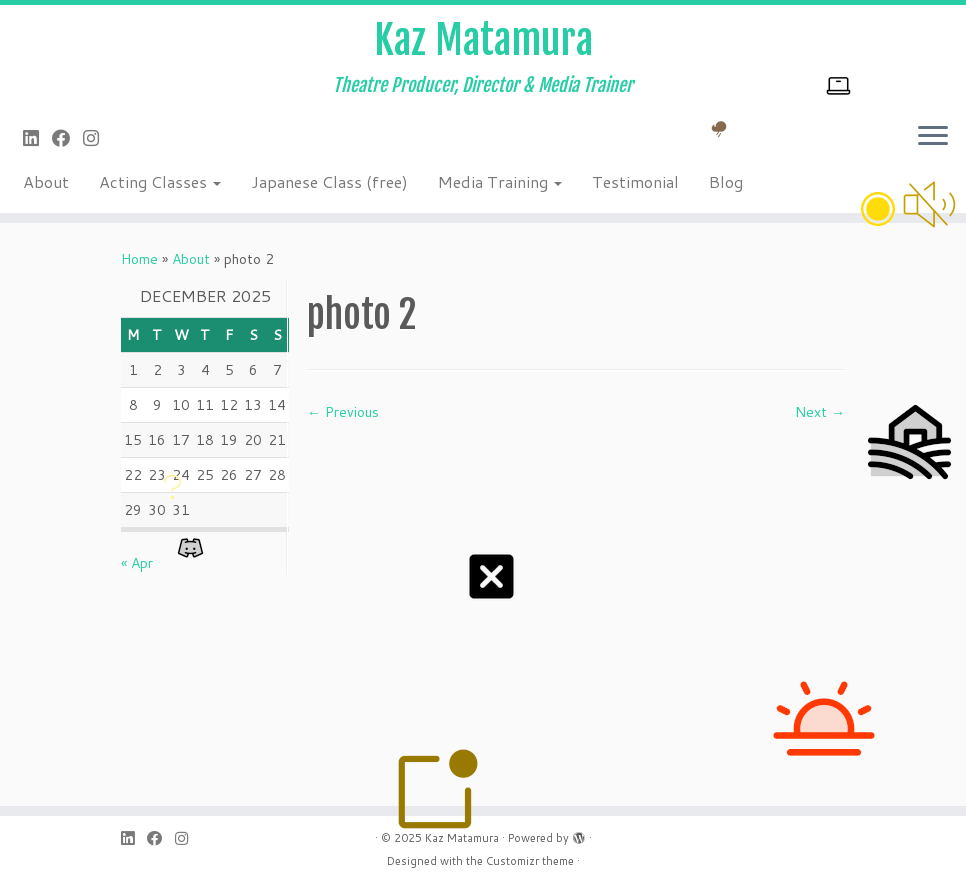  Describe the element at coordinates (824, 722) in the screenshot. I see `toggle sunrise or sunset theme` at that location.